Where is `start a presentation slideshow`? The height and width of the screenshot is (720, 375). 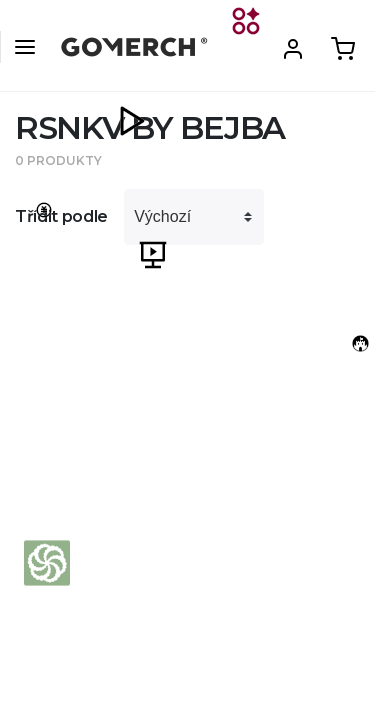
start a presentation slideshow is located at coordinates (153, 255).